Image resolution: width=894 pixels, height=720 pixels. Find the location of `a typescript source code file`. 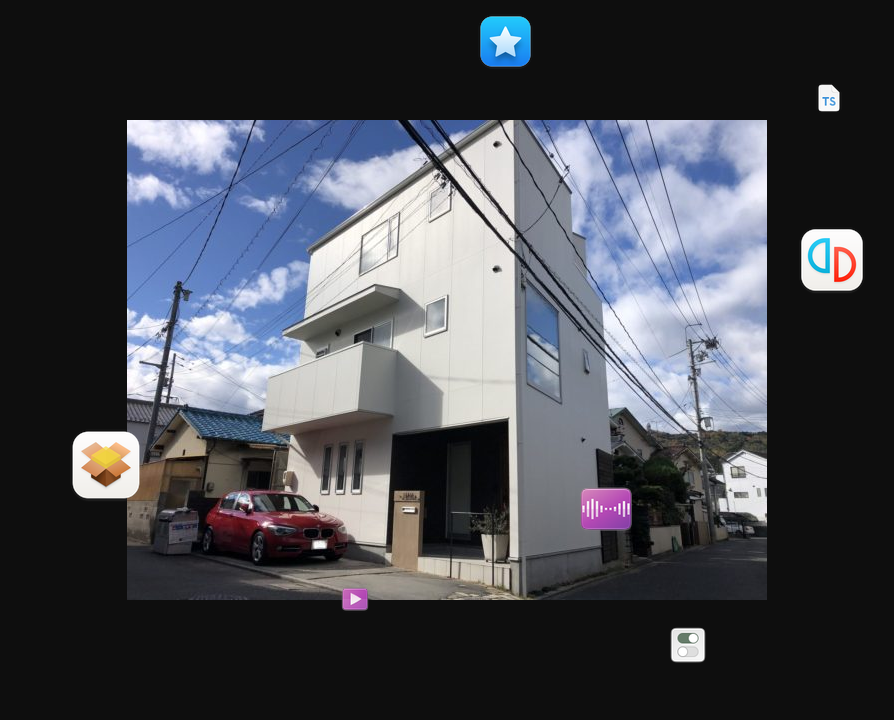

a typescript source code file is located at coordinates (829, 98).